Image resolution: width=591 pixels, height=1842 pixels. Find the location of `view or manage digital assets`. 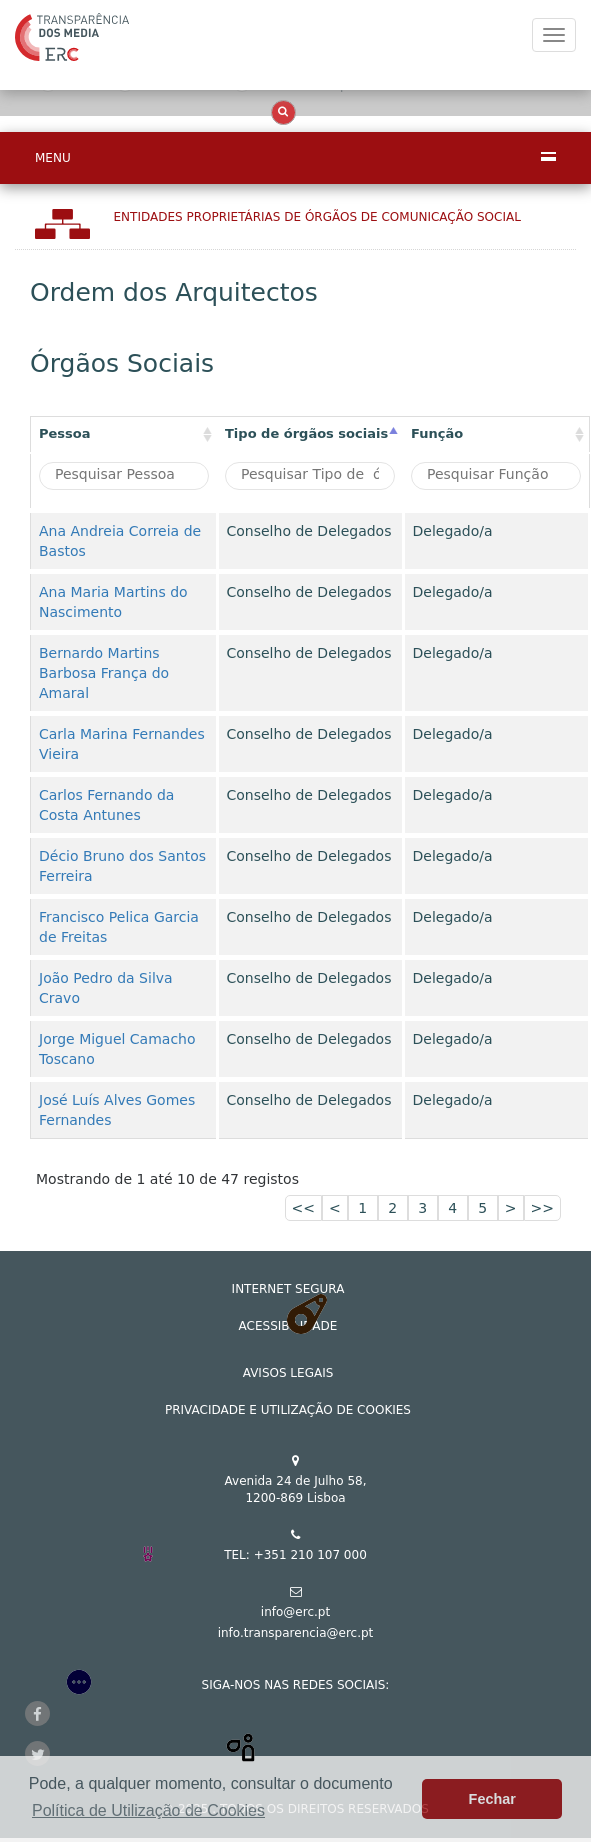

view or manage digital assets is located at coordinates (307, 1314).